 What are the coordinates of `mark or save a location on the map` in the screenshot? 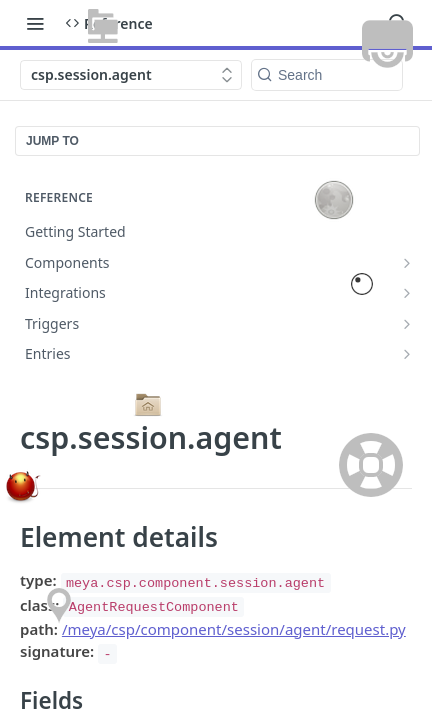 It's located at (59, 607).